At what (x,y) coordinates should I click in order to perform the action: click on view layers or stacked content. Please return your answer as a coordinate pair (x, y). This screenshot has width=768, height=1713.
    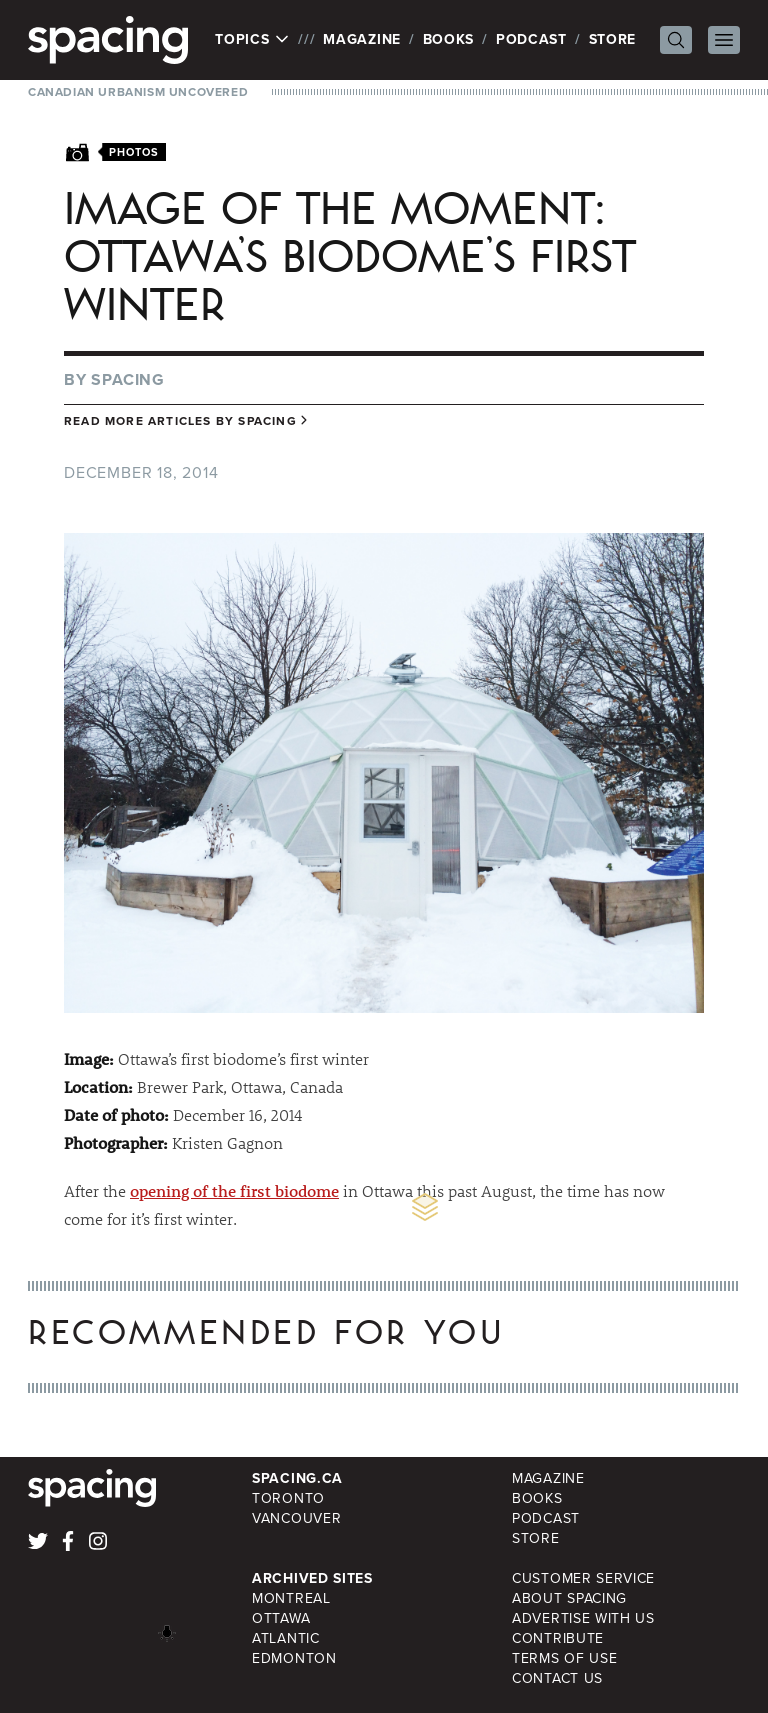
    Looking at the image, I should click on (425, 1207).